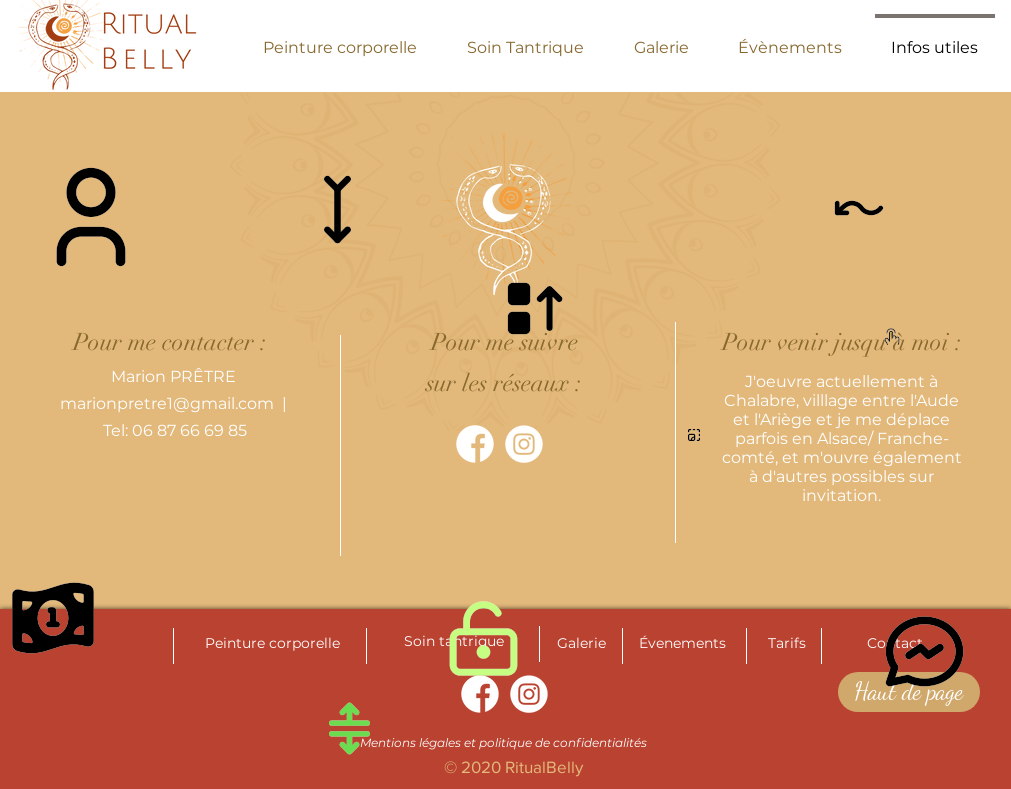 The height and width of the screenshot is (789, 1011). Describe the element at coordinates (859, 208) in the screenshot. I see `undo or revert previous action` at that location.